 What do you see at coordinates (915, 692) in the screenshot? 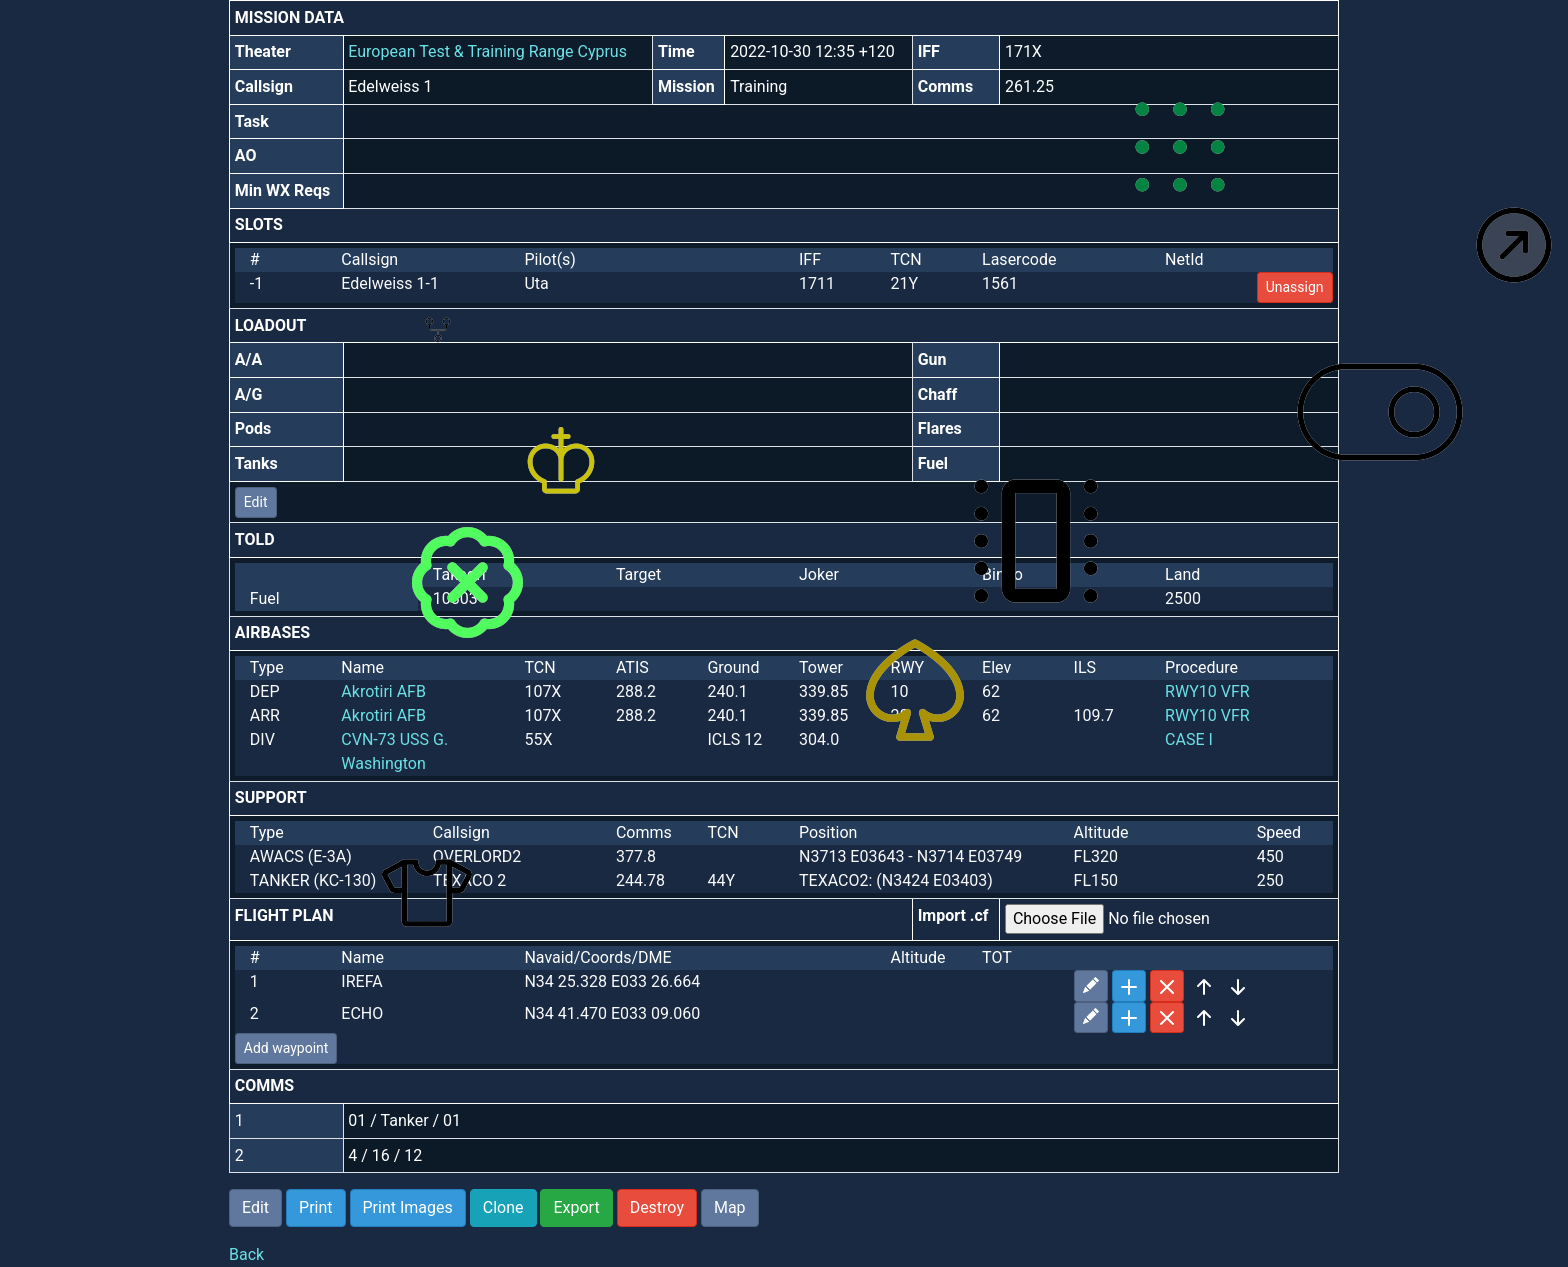
I see `spade suit icon for card games` at bounding box center [915, 692].